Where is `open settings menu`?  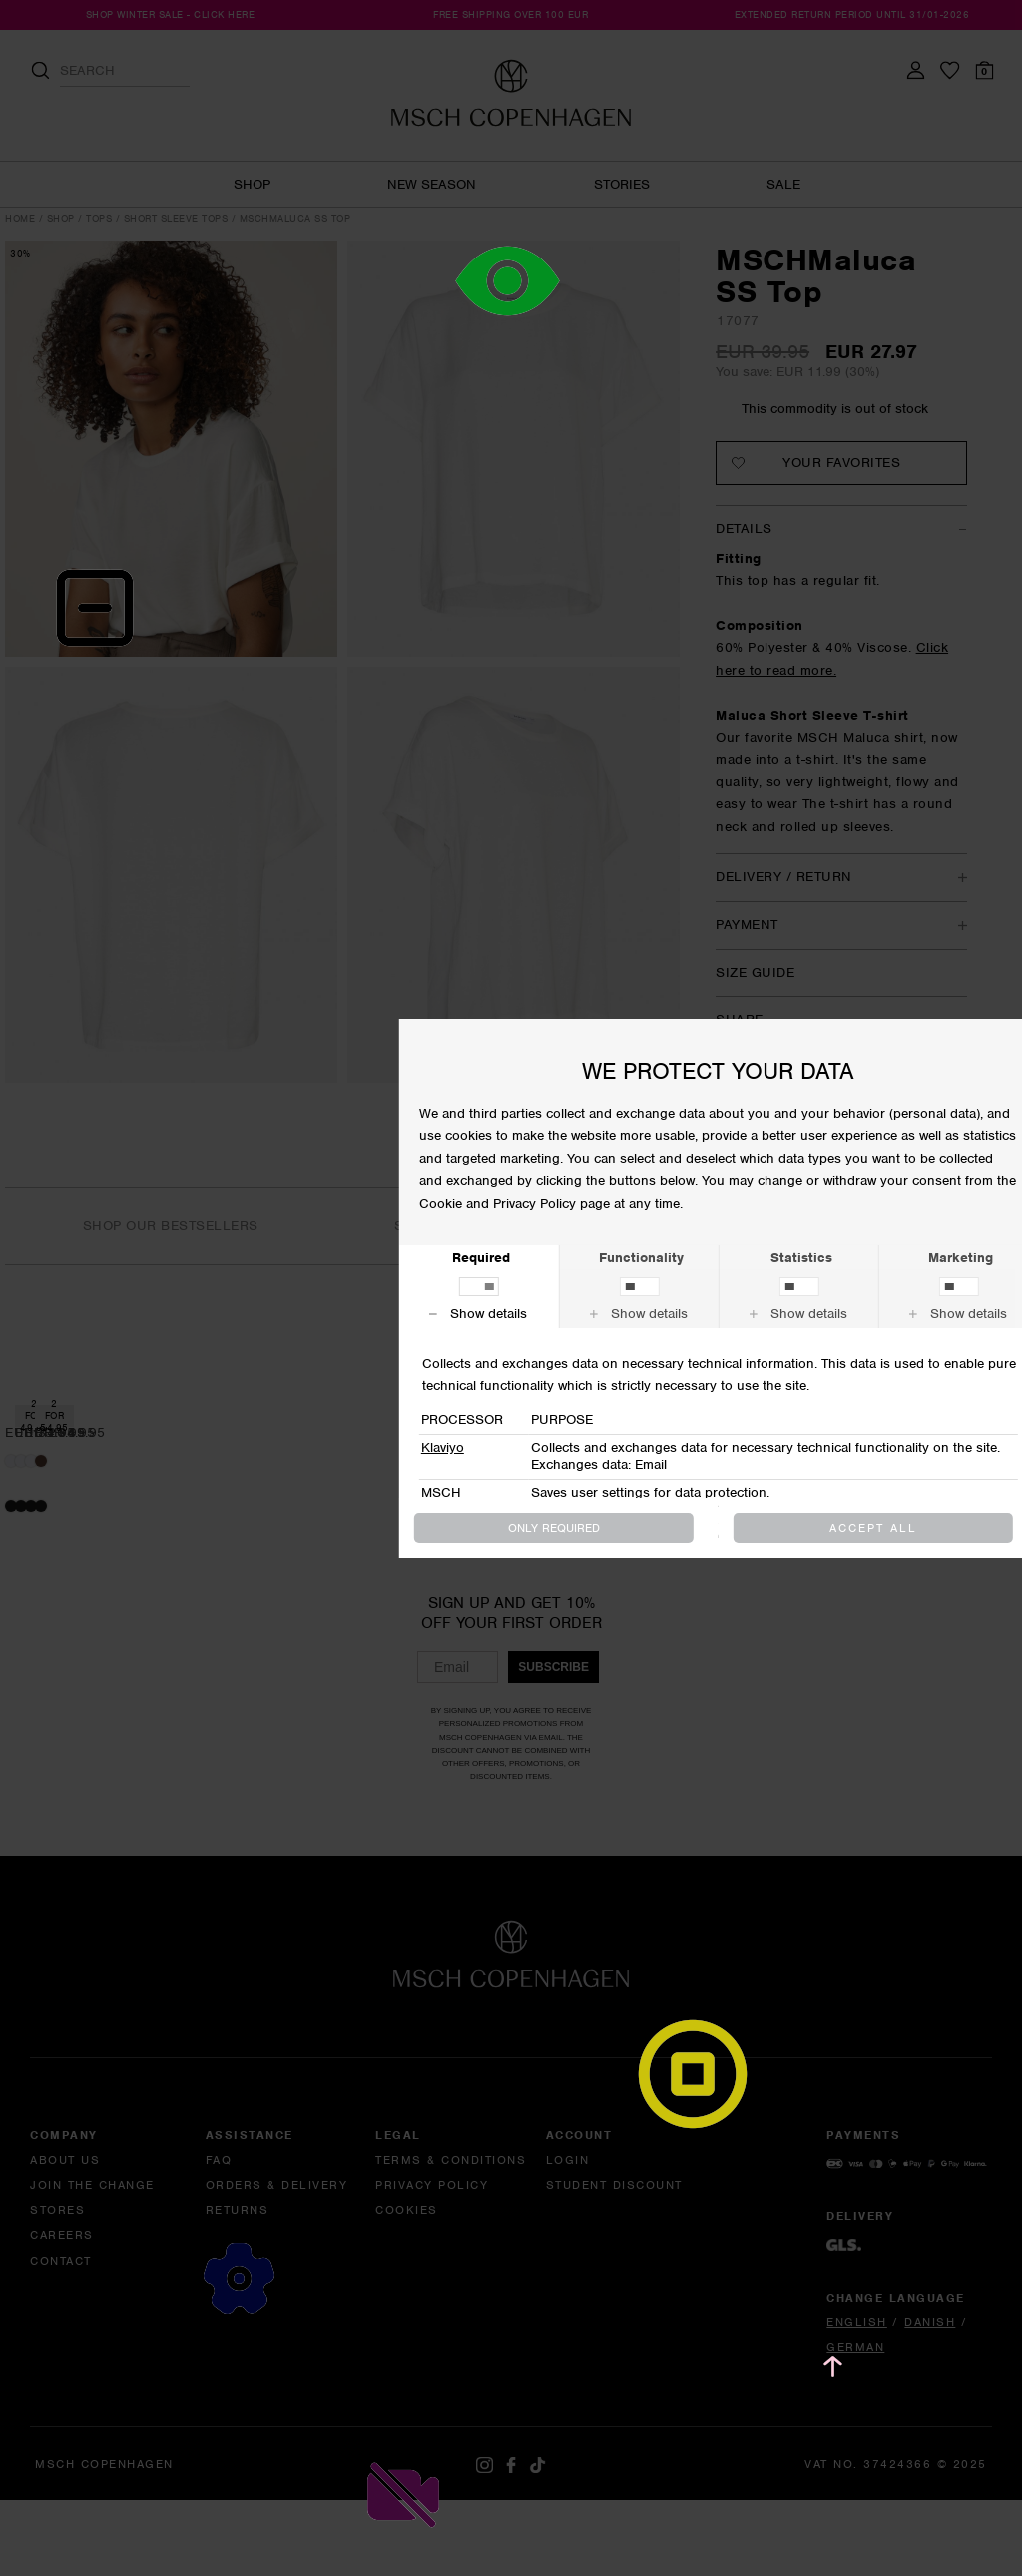
open settings menu is located at coordinates (239, 2278).